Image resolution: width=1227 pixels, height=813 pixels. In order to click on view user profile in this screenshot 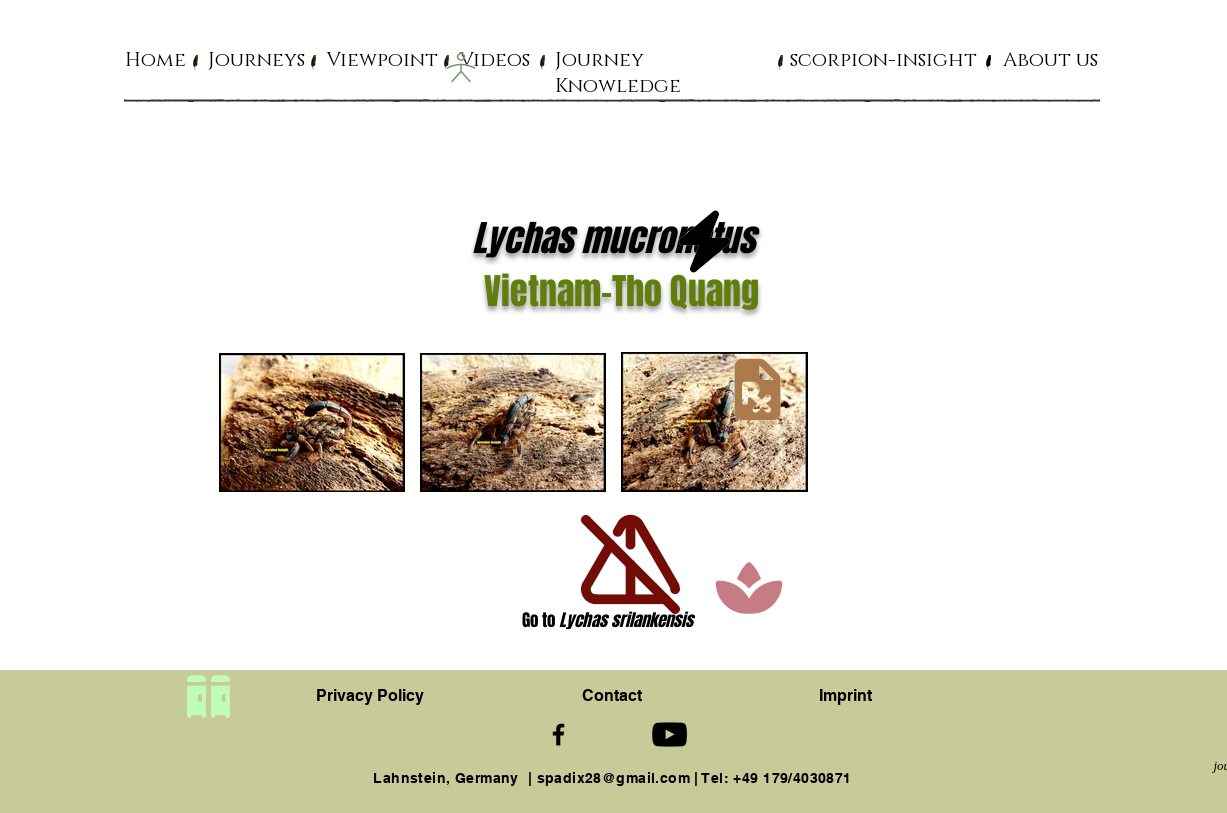, I will do `click(461, 68)`.